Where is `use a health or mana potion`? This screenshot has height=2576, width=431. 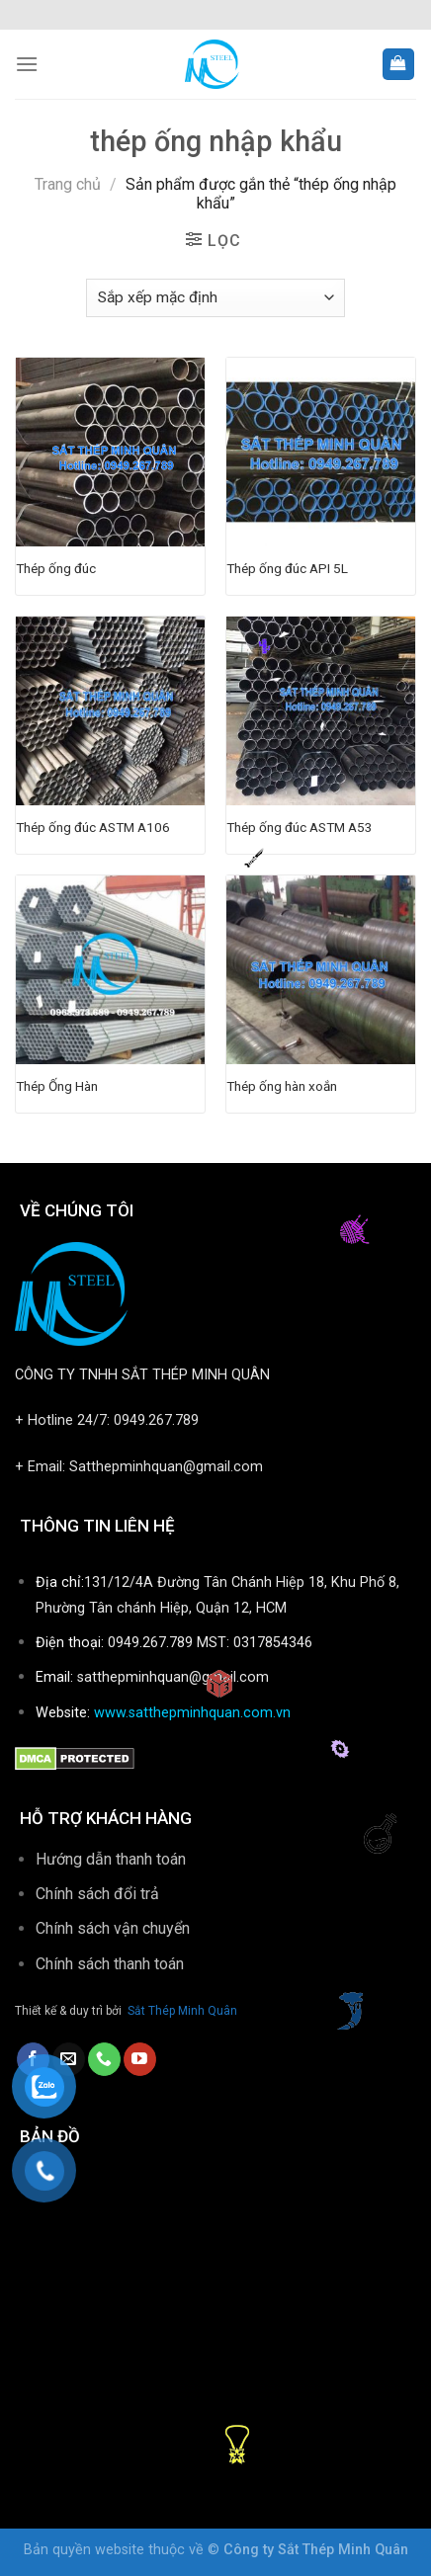 use a health or mana potion is located at coordinates (381, 1833).